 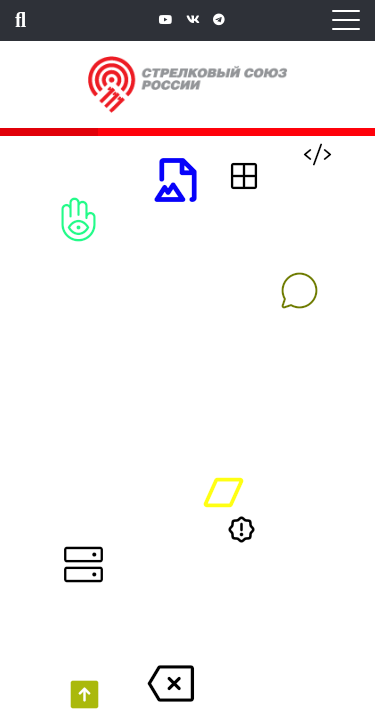 I want to click on access hand tracking or gesture recognition settings, so click(x=78, y=219).